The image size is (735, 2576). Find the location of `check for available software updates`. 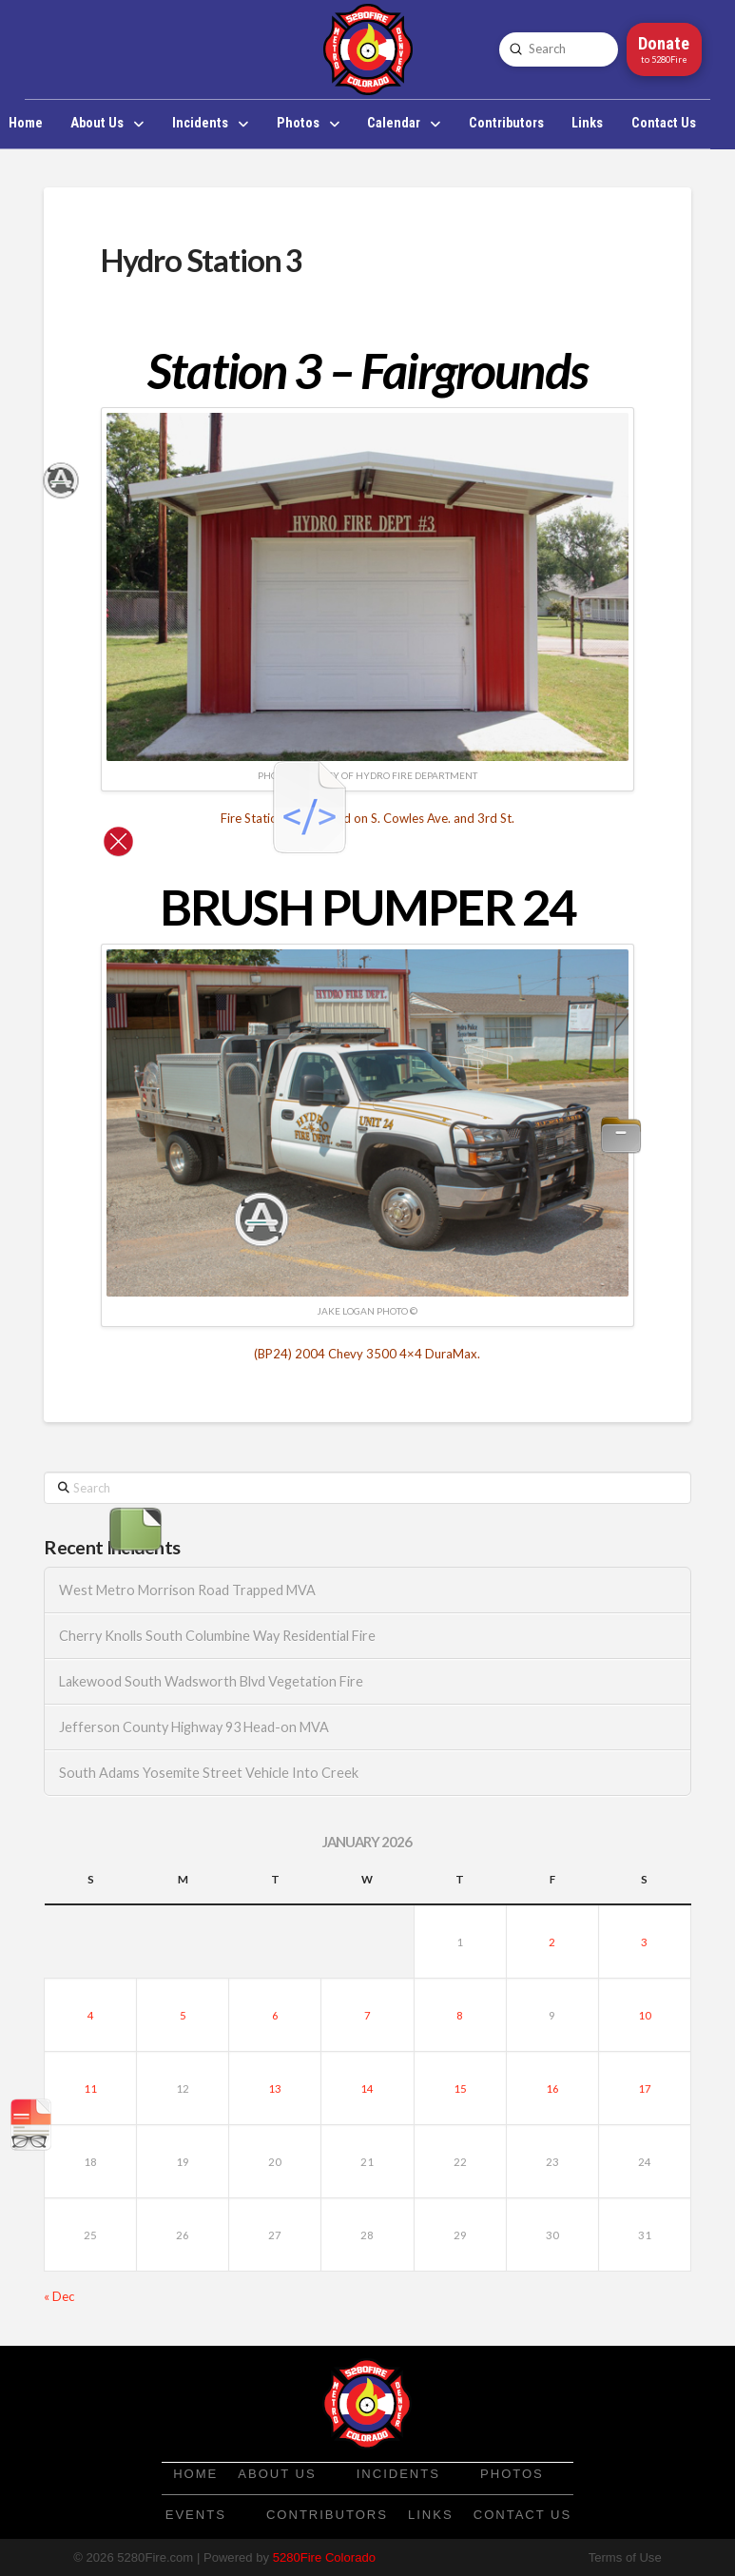

check for available software updates is located at coordinates (61, 480).